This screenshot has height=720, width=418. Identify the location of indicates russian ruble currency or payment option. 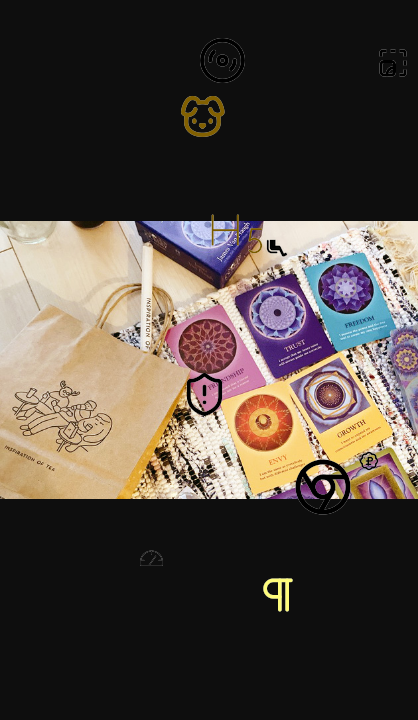
(369, 461).